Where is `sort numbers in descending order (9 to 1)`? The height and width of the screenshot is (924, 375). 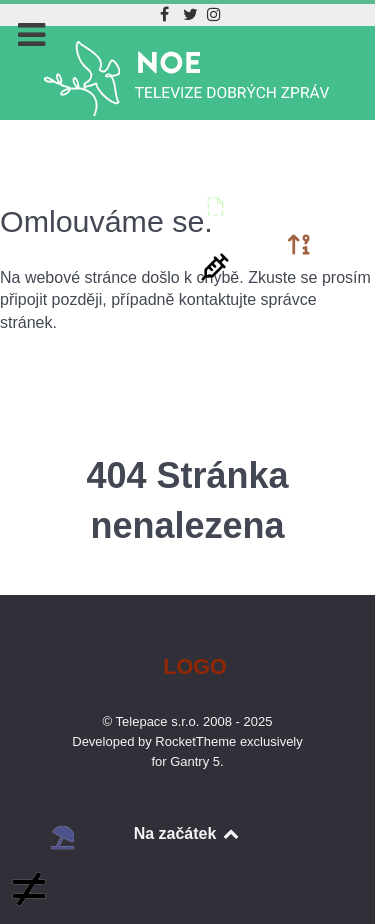
sort numbers in descending order (9 to 1) is located at coordinates (299, 244).